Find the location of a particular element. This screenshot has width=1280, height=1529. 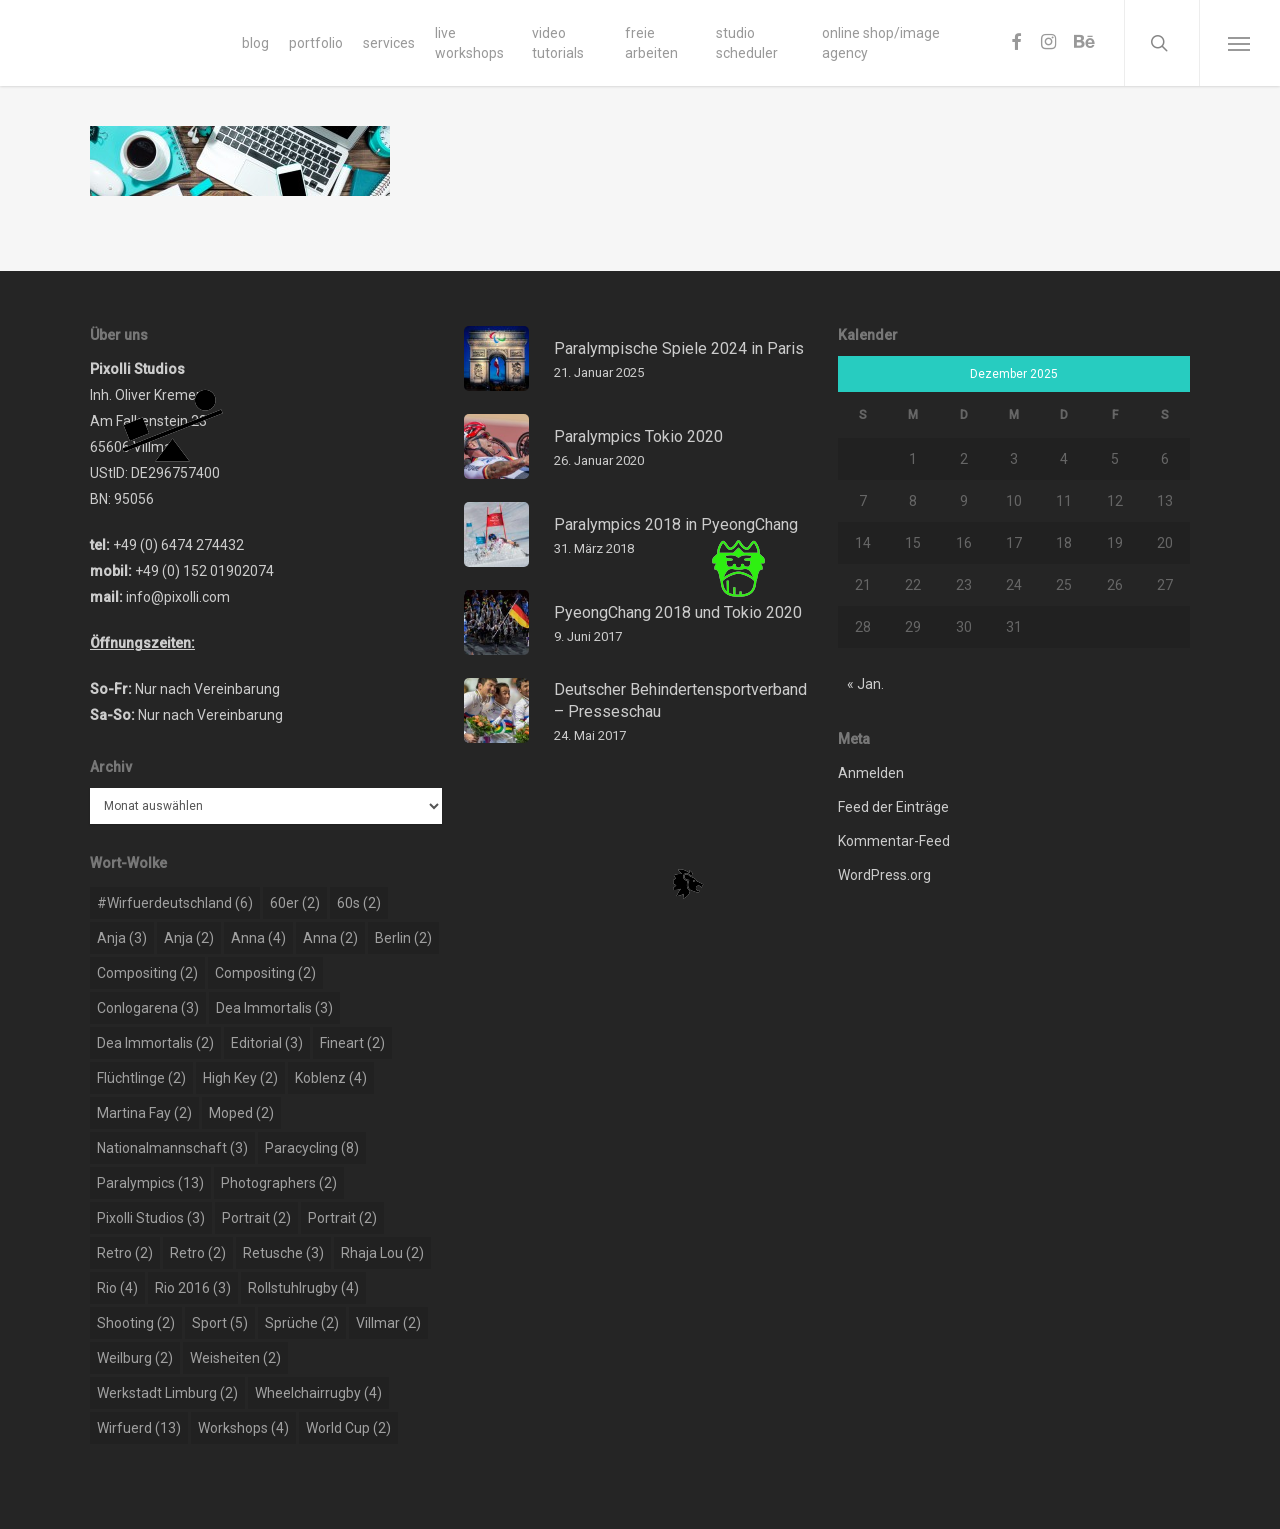

select the old king character or unit is located at coordinates (738, 568).